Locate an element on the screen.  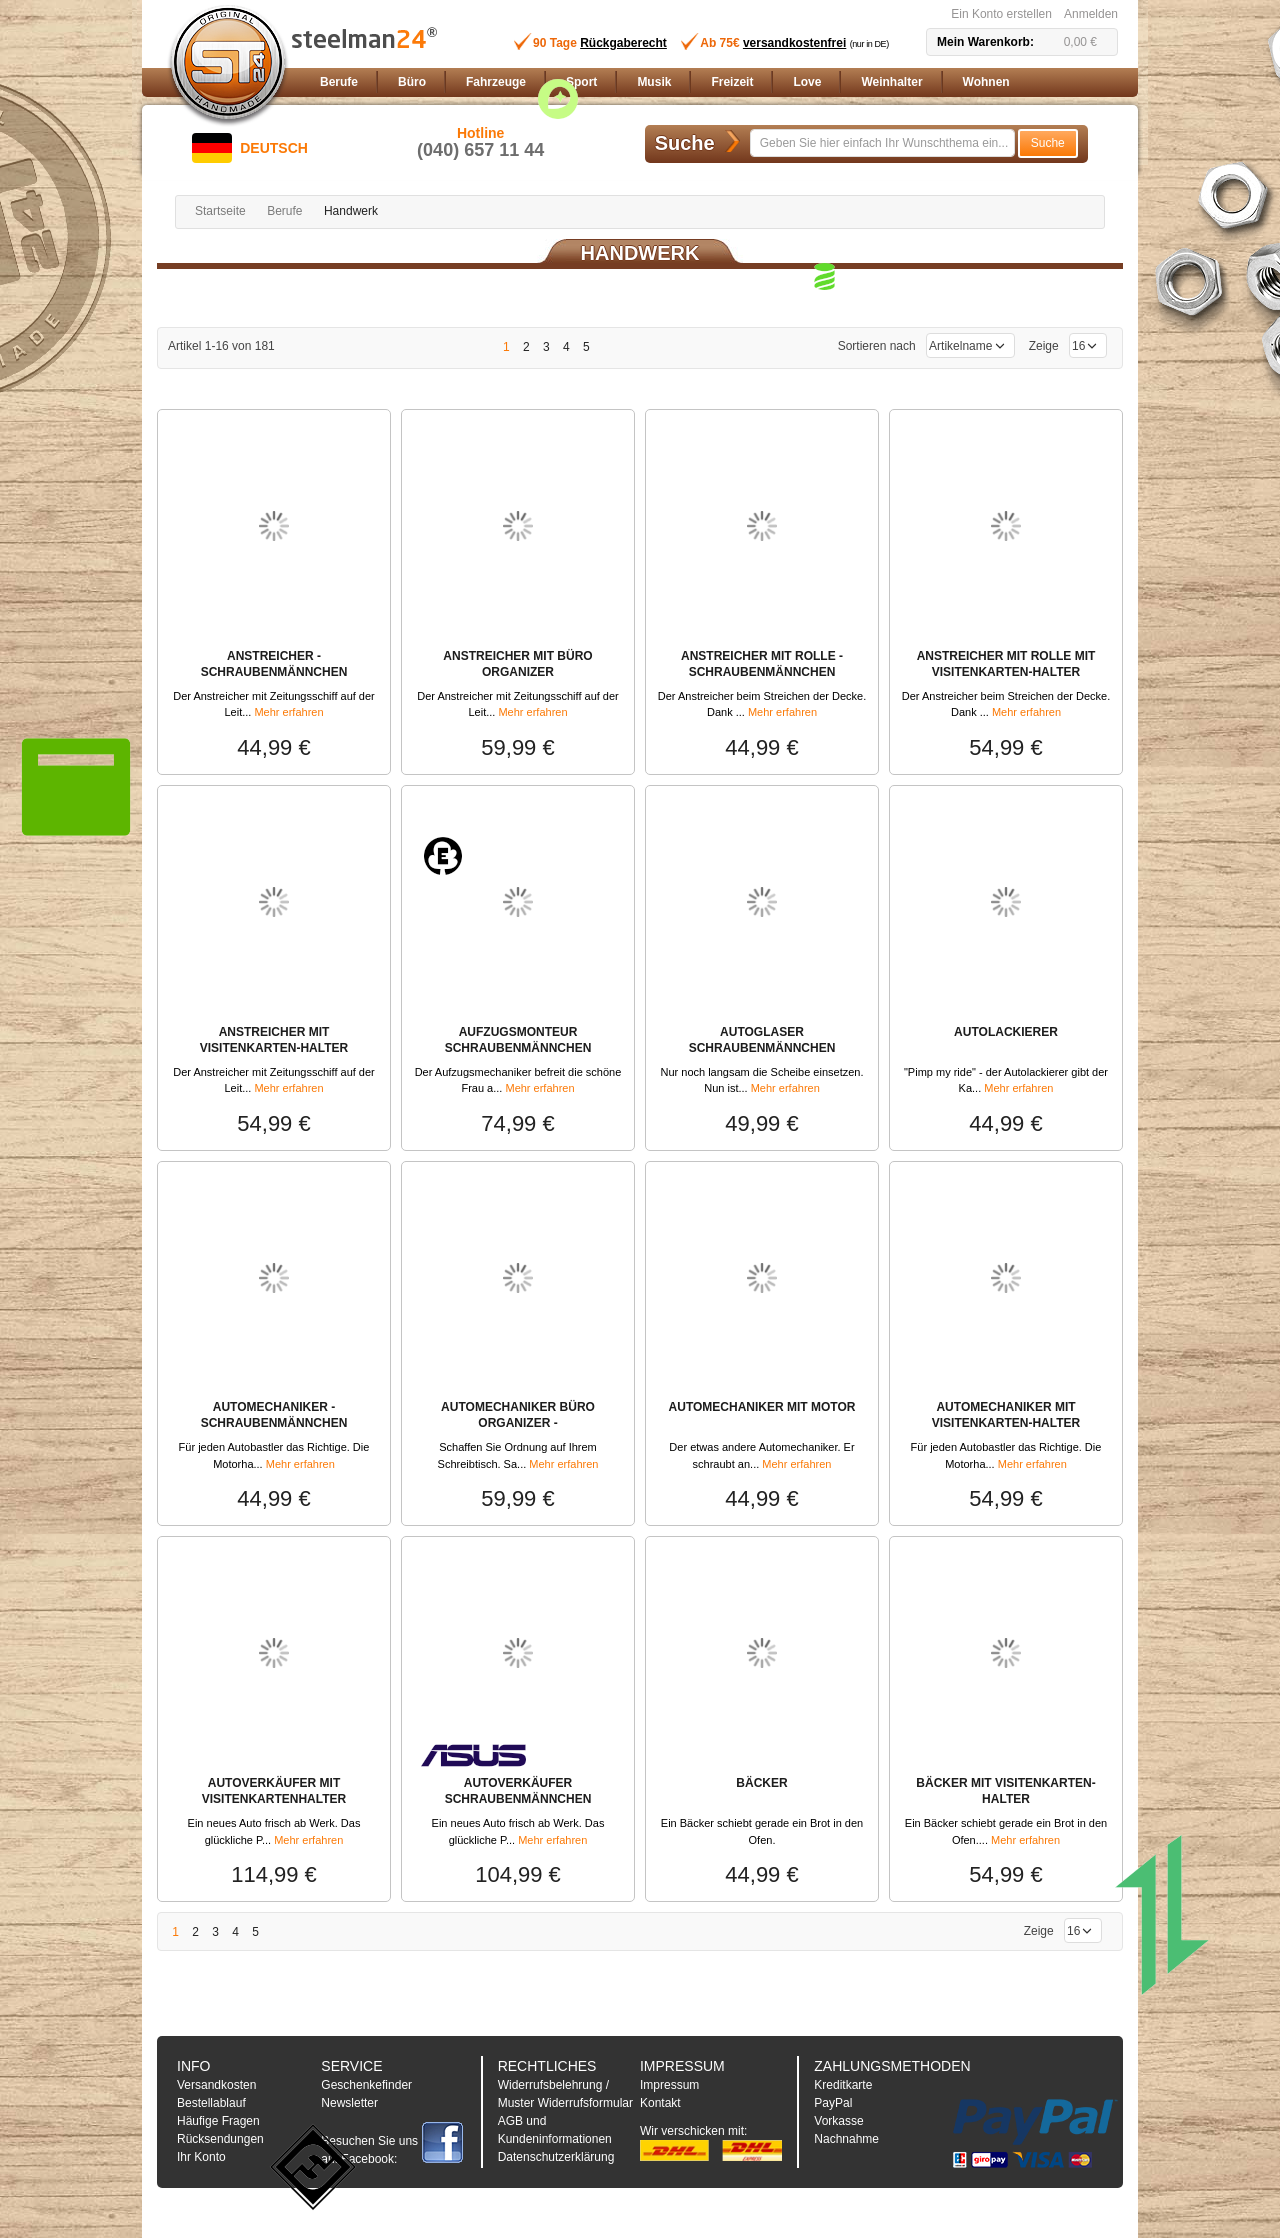
axios HTTP client library logo is located at coordinates (1162, 1915).